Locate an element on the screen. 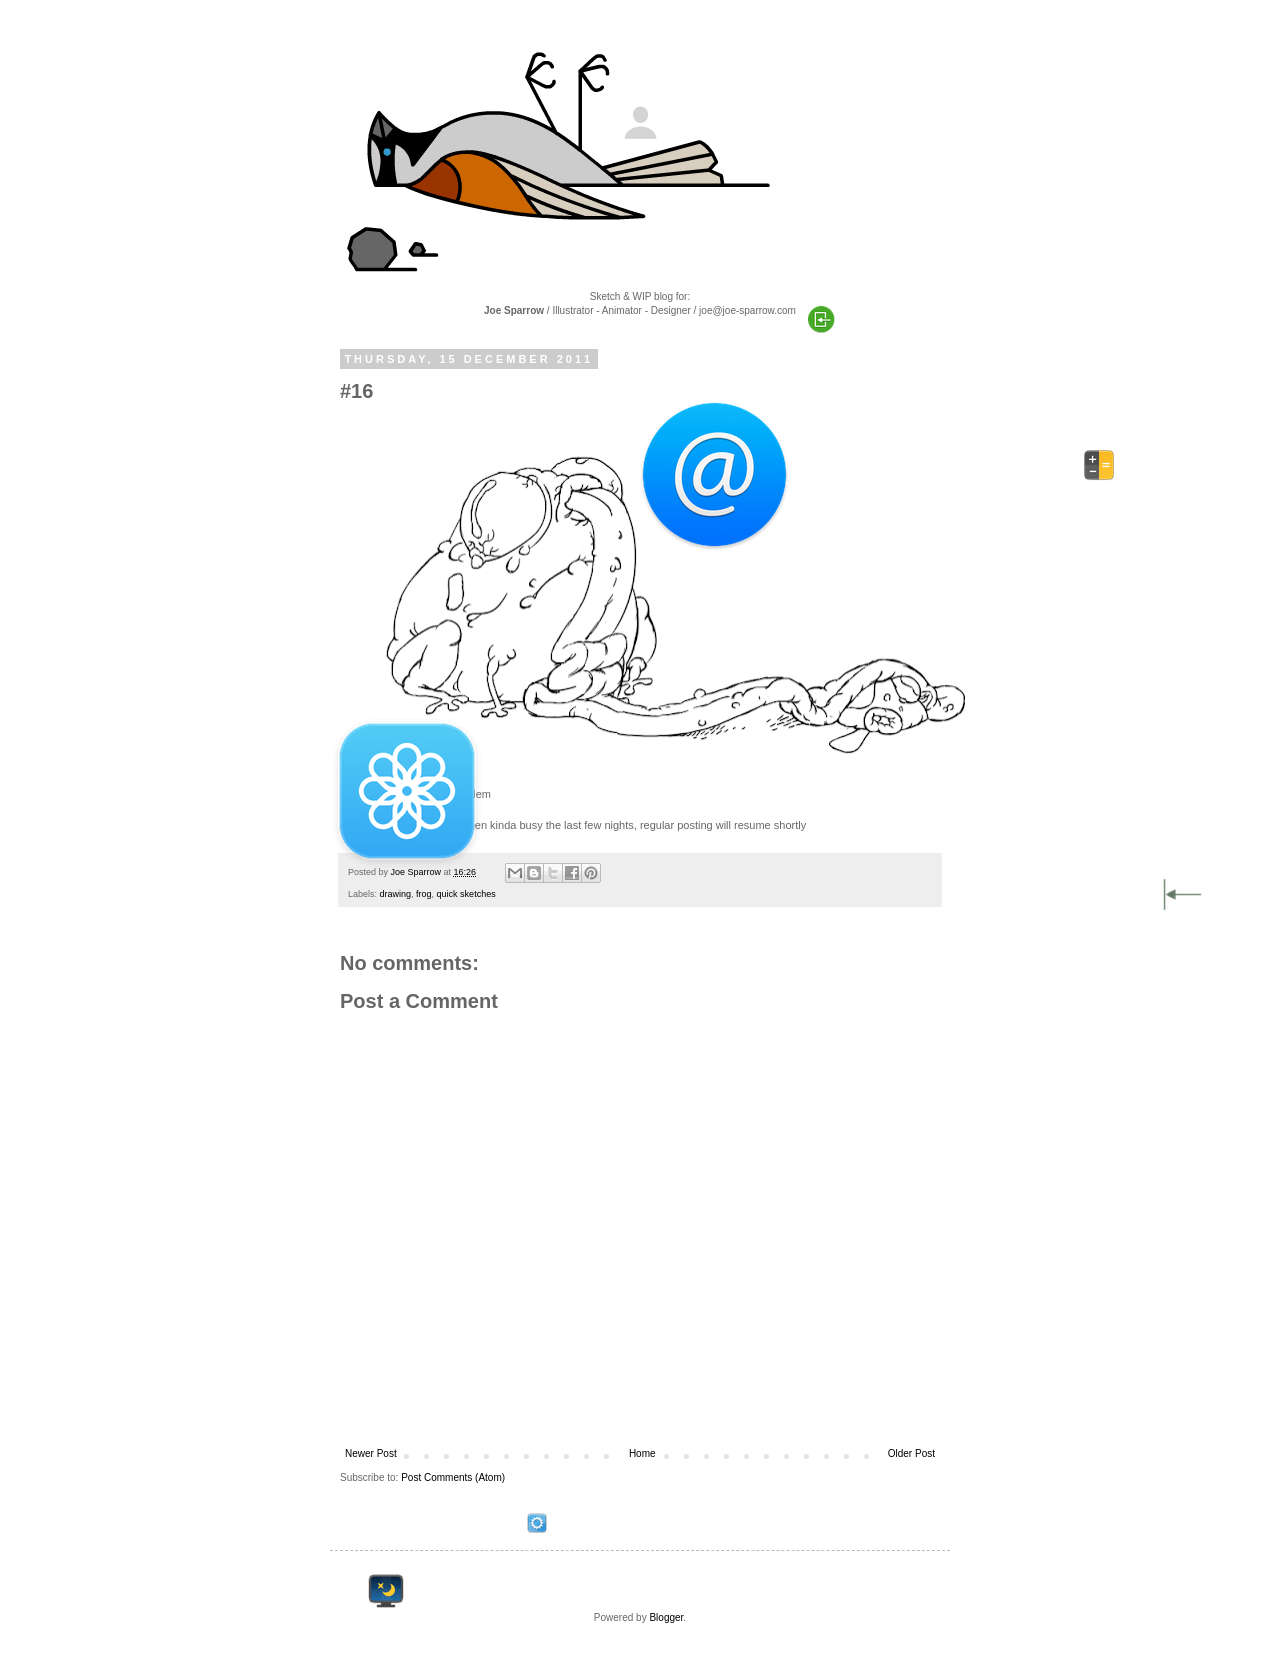  go to the first item in a list or sequence is located at coordinates (1182, 894).